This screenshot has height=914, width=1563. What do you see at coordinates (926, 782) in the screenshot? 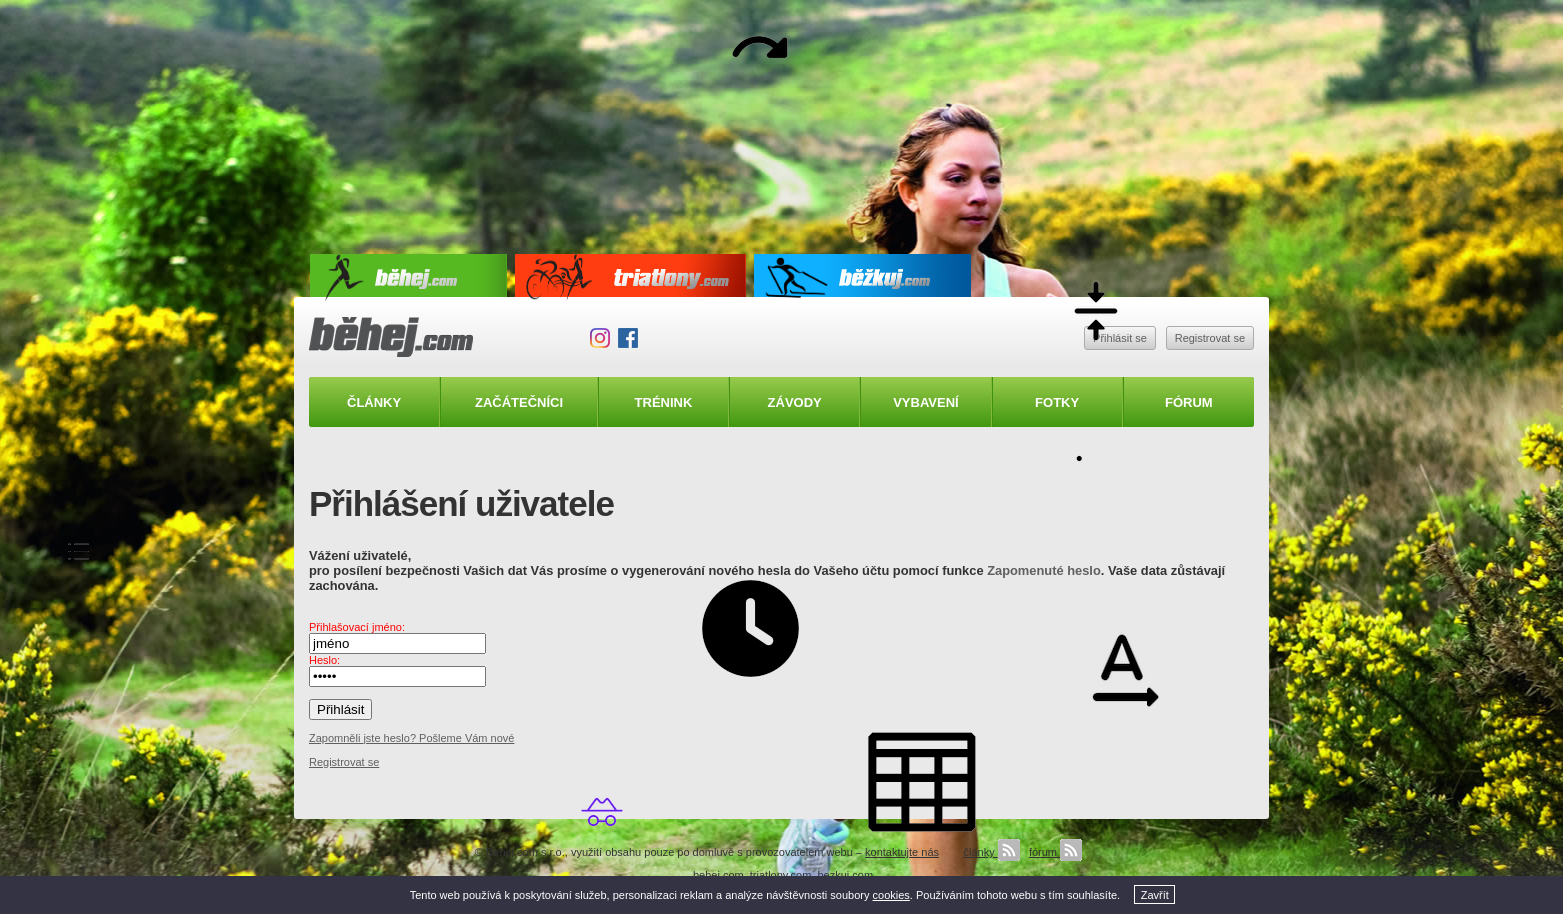
I see `insert or view a data table` at bounding box center [926, 782].